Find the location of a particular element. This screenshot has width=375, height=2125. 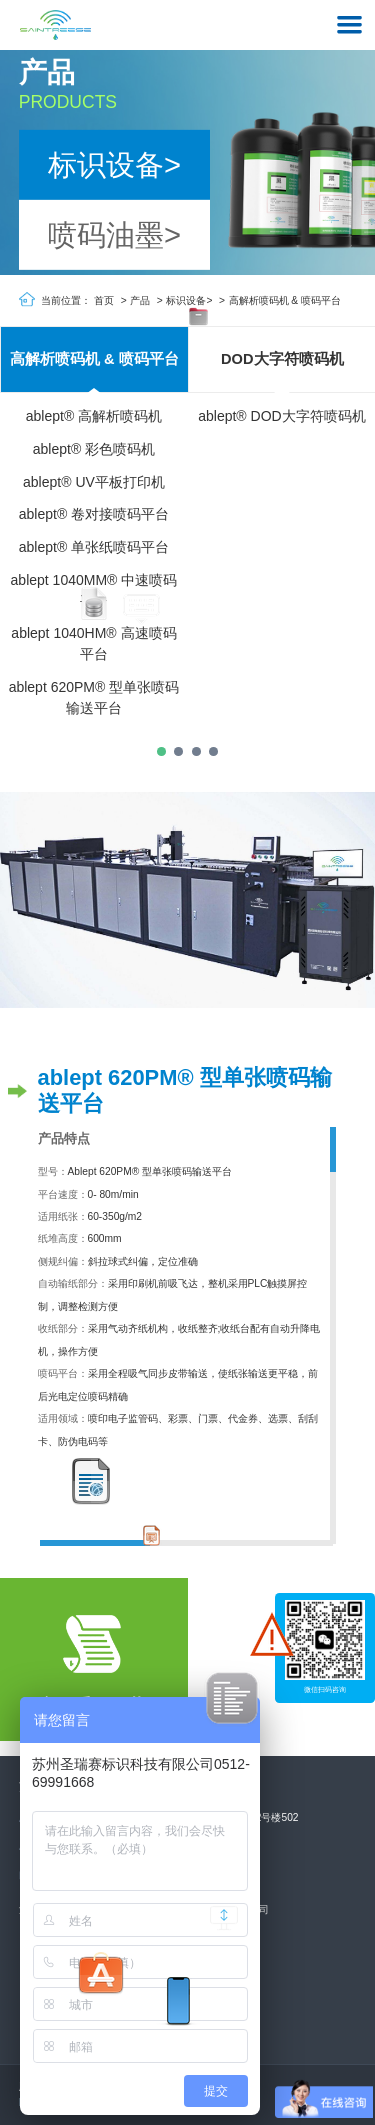

open the software store to browse and install apps is located at coordinates (101, 1975).